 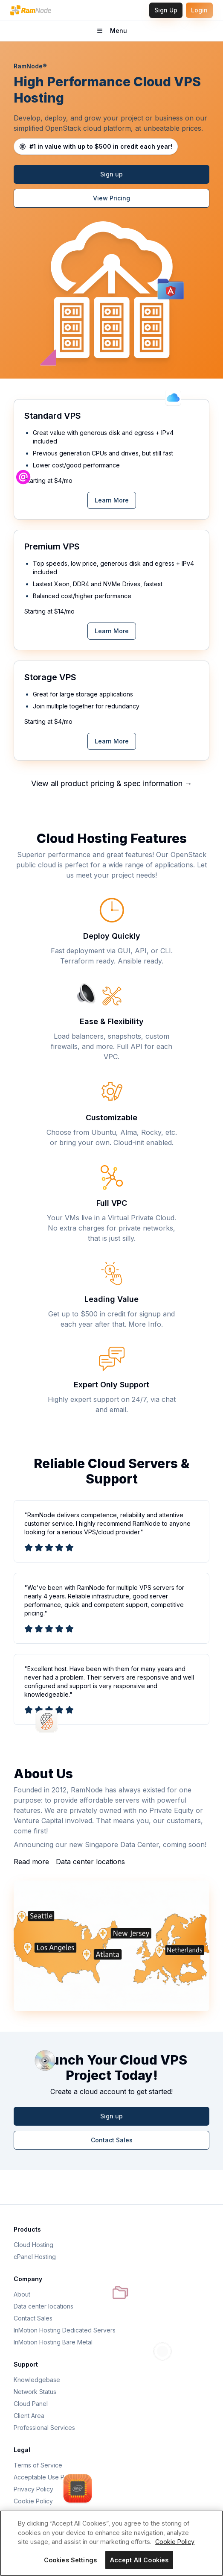 What do you see at coordinates (45, 2060) in the screenshot?
I see `indicates a DVD disc or optical media` at bounding box center [45, 2060].